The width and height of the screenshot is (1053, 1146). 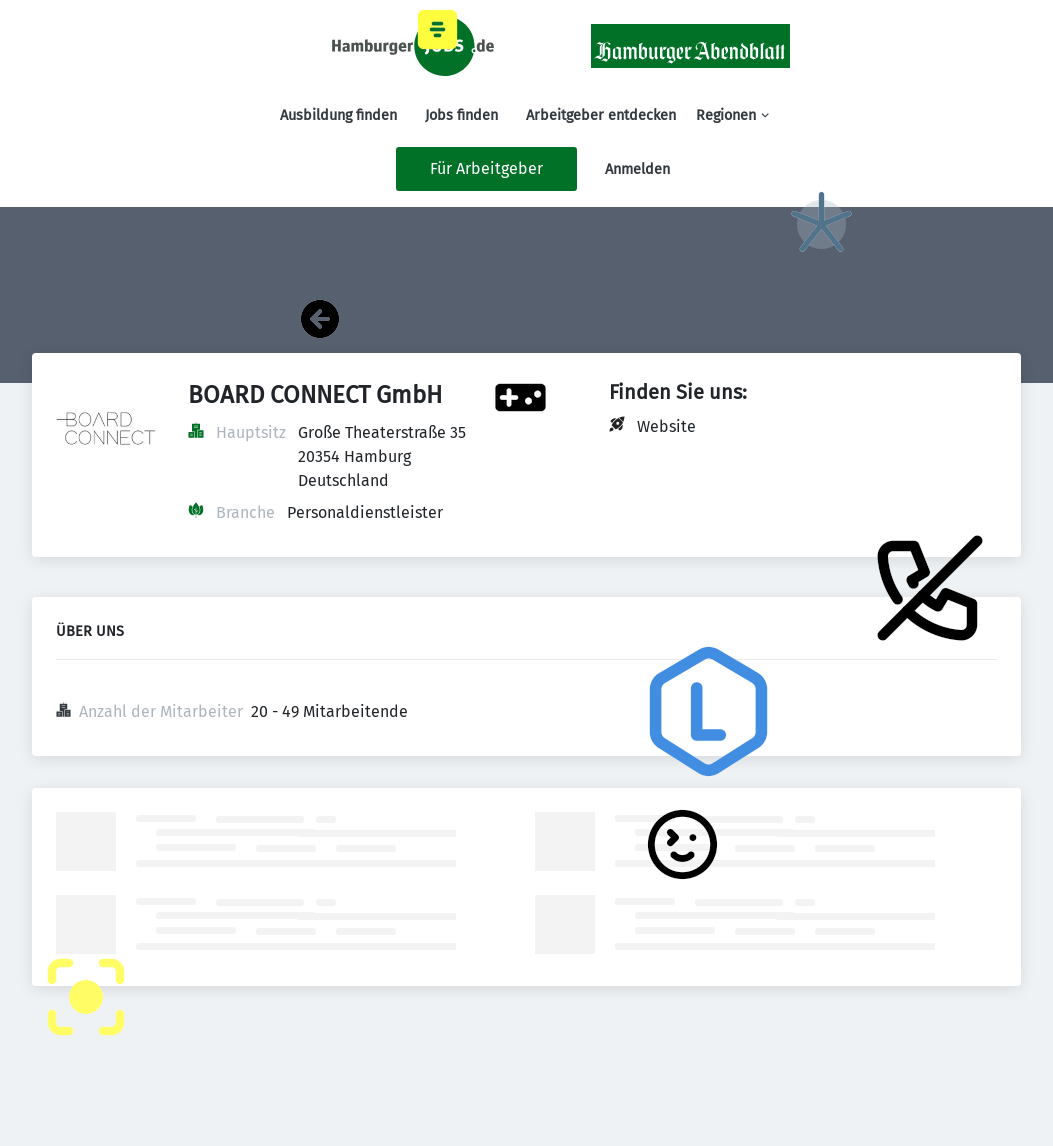 What do you see at coordinates (708, 711) in the screenshot?
I see `indicates a "large" size option` at bounding box center [708, 711].